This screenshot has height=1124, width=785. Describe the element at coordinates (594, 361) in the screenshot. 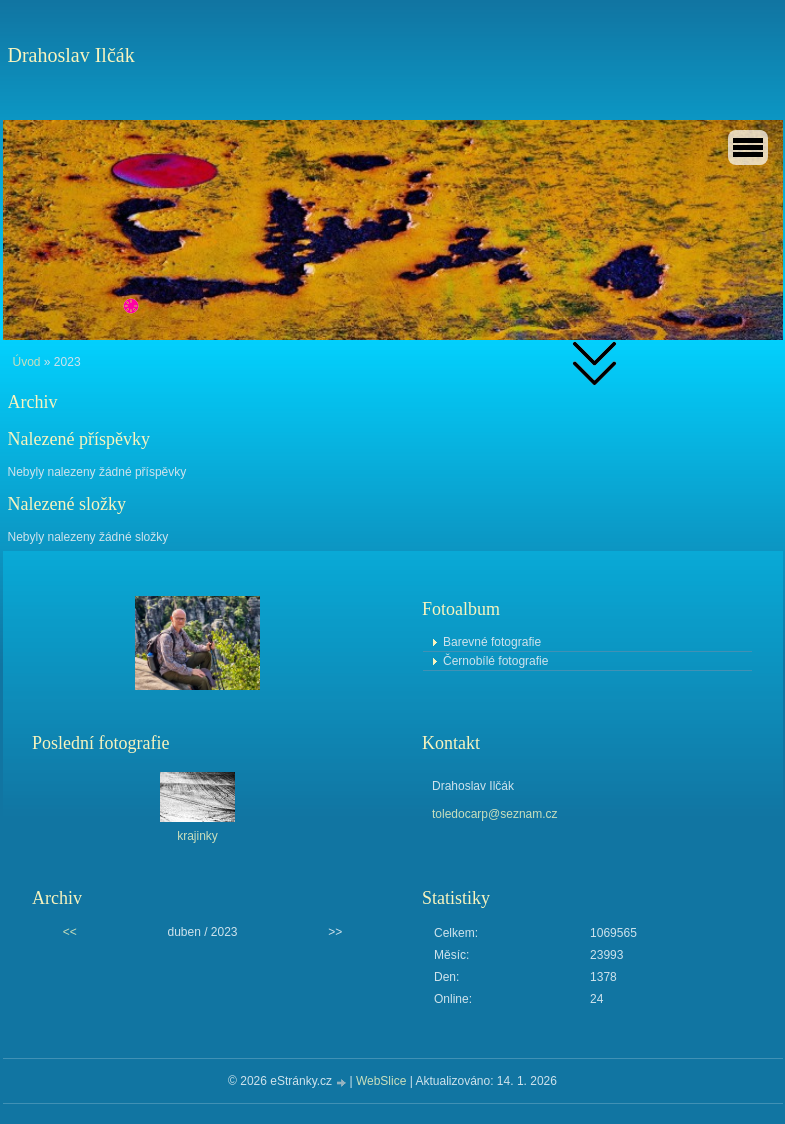

I see `expand content or show more items` at that location.